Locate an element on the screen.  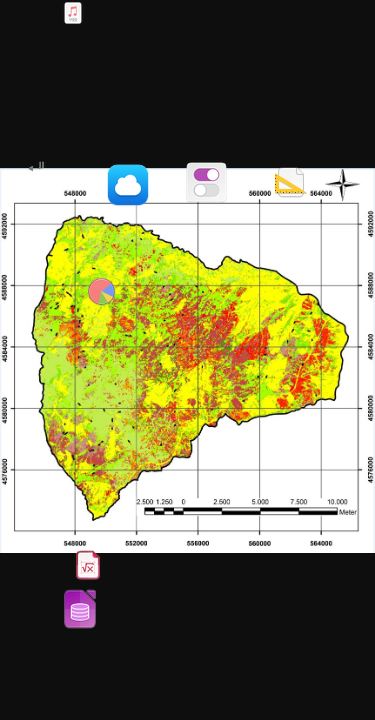
open libreoffice base database application is located at coordinates (80, 609).